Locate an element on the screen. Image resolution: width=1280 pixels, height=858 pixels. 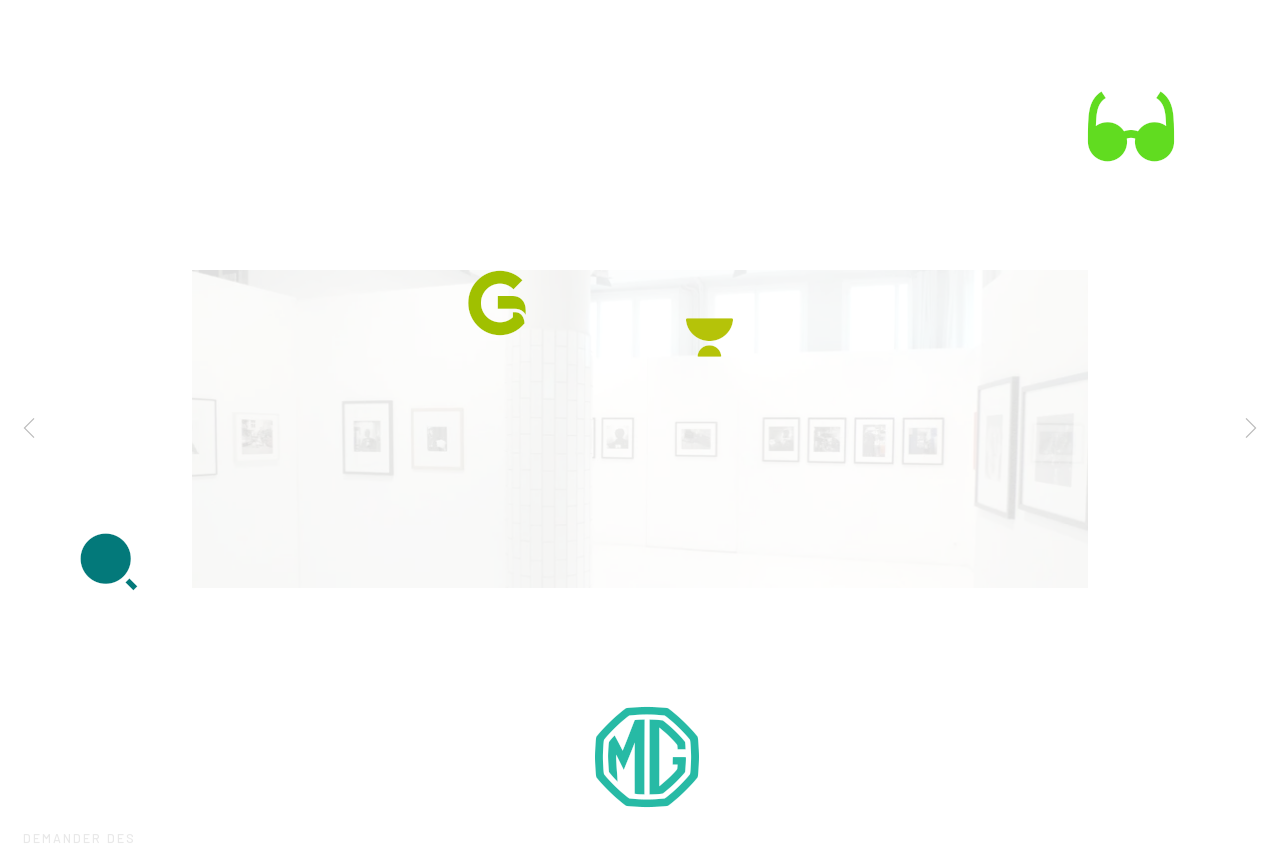
enable reading mode or accessibility features is located at coordinates (1131, 130).